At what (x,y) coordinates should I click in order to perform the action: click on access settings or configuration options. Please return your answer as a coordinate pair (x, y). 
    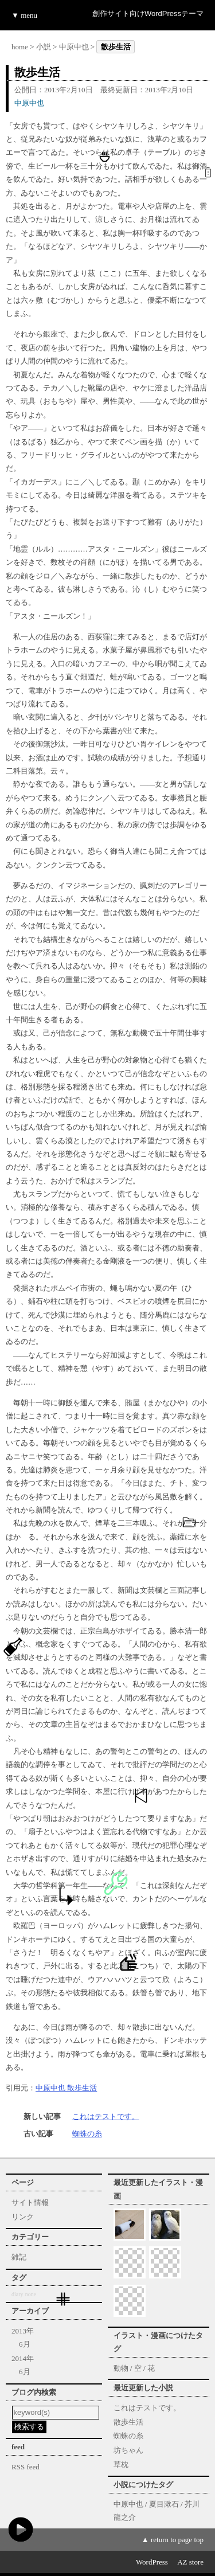
    Looking at the image, I should click on (116, 1883).